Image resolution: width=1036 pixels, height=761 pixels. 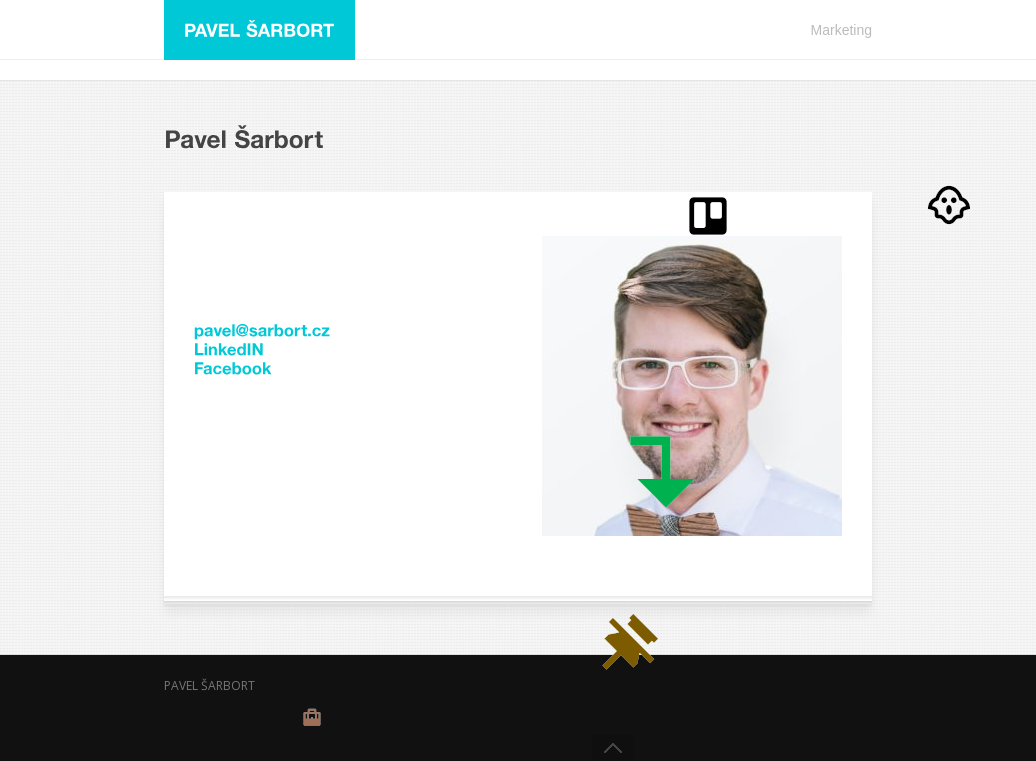 I want to click on access work or business documents, so click(x=312, y=718).